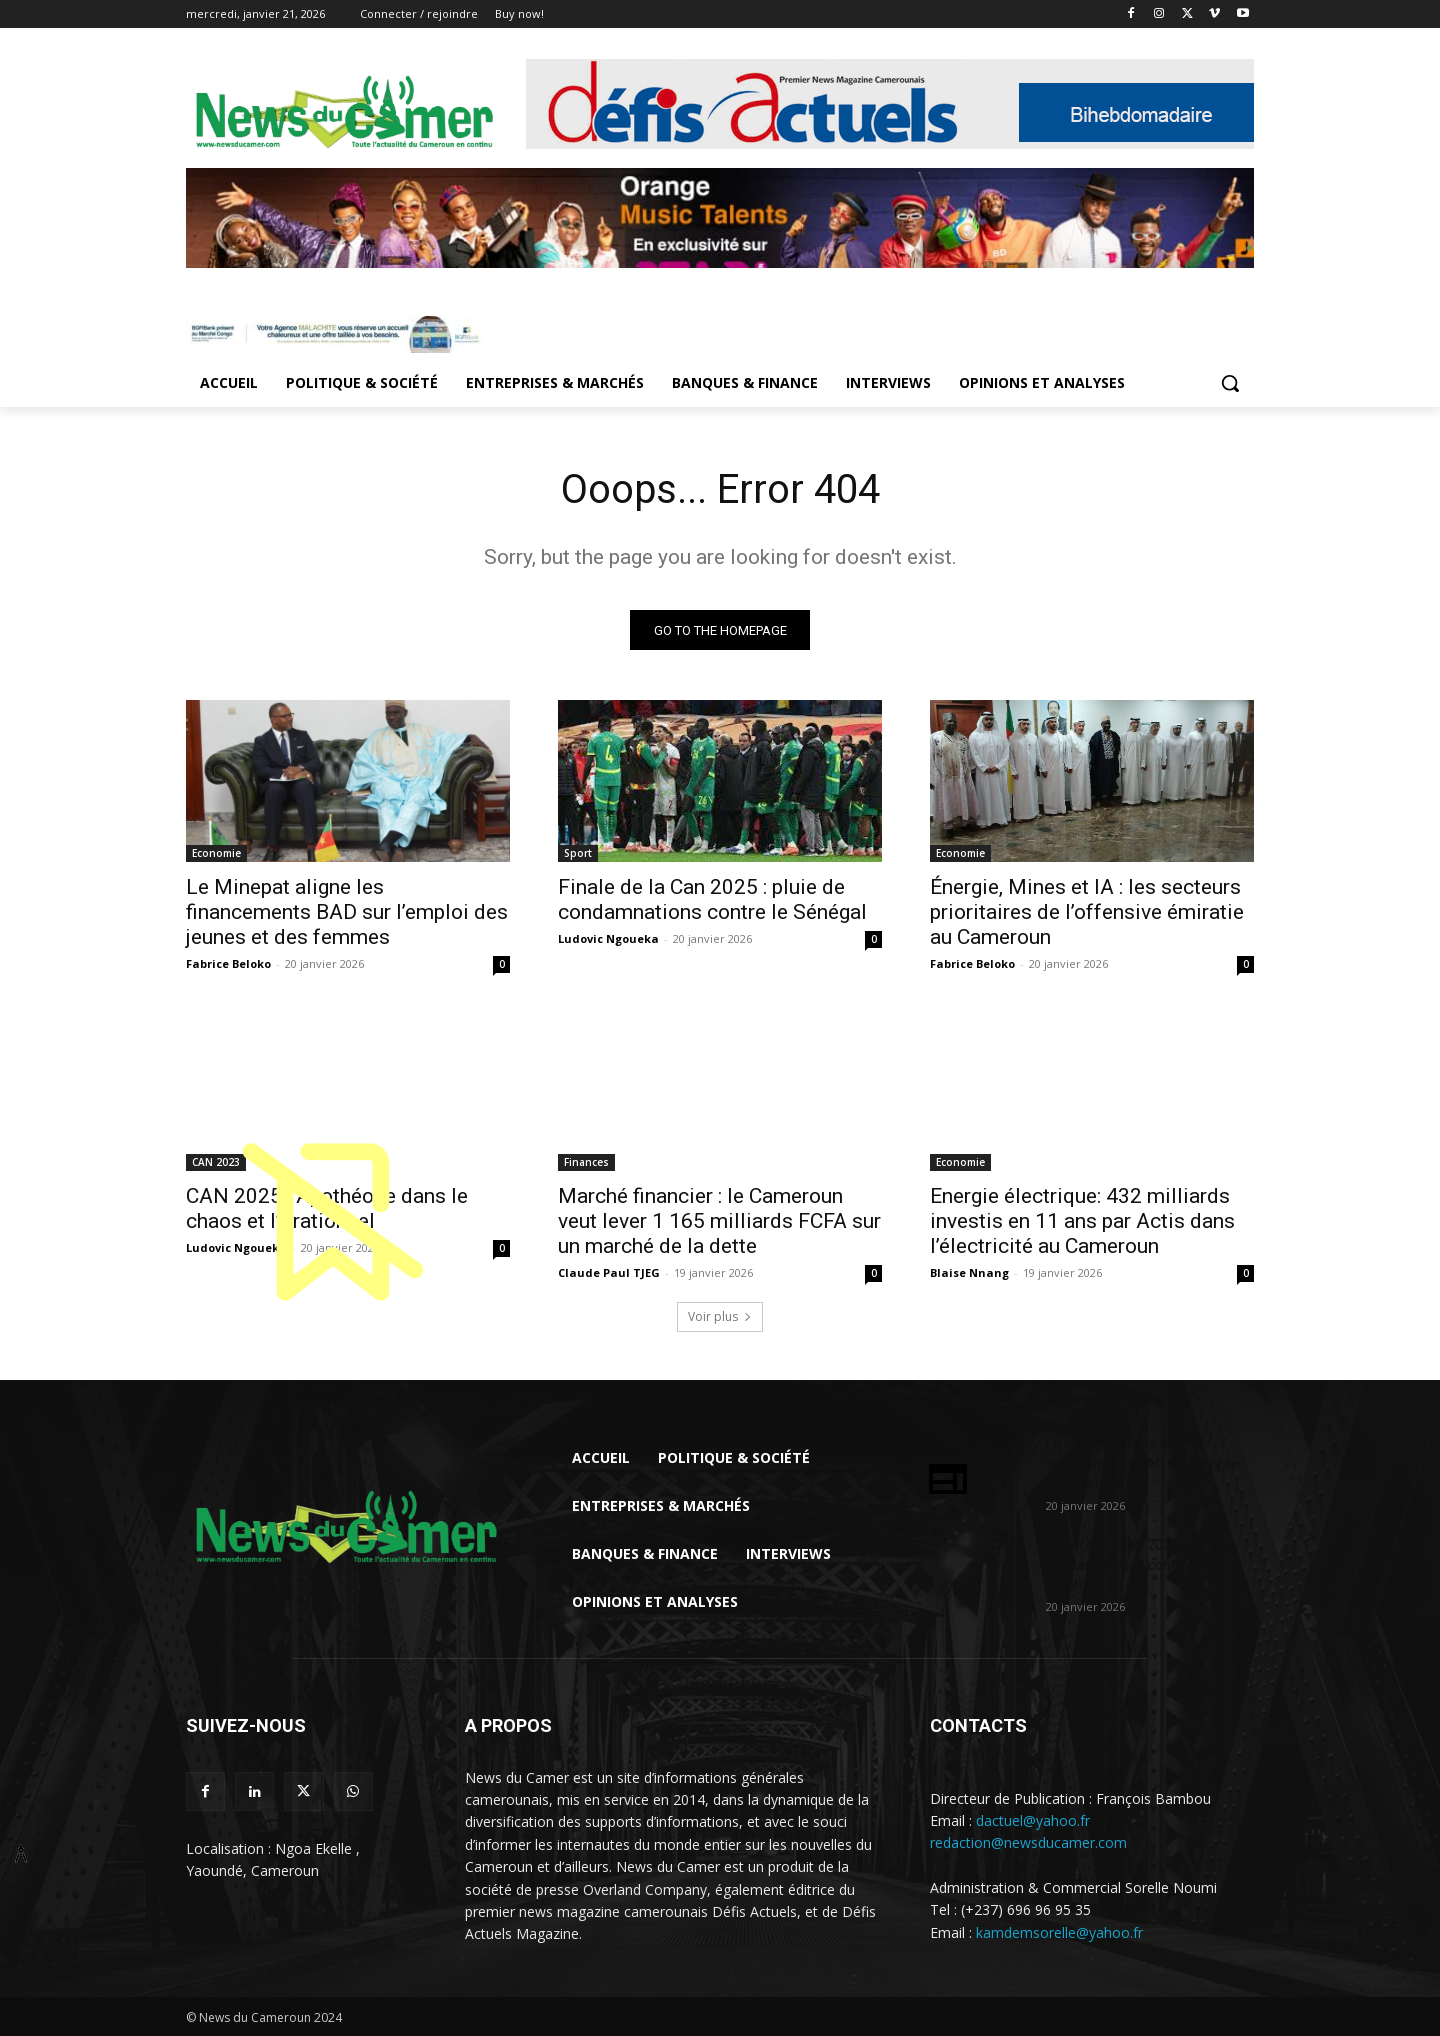 This screenshot has width=1440, height=2036. I want to click on access architecture or design tools, so click(21, 1854).